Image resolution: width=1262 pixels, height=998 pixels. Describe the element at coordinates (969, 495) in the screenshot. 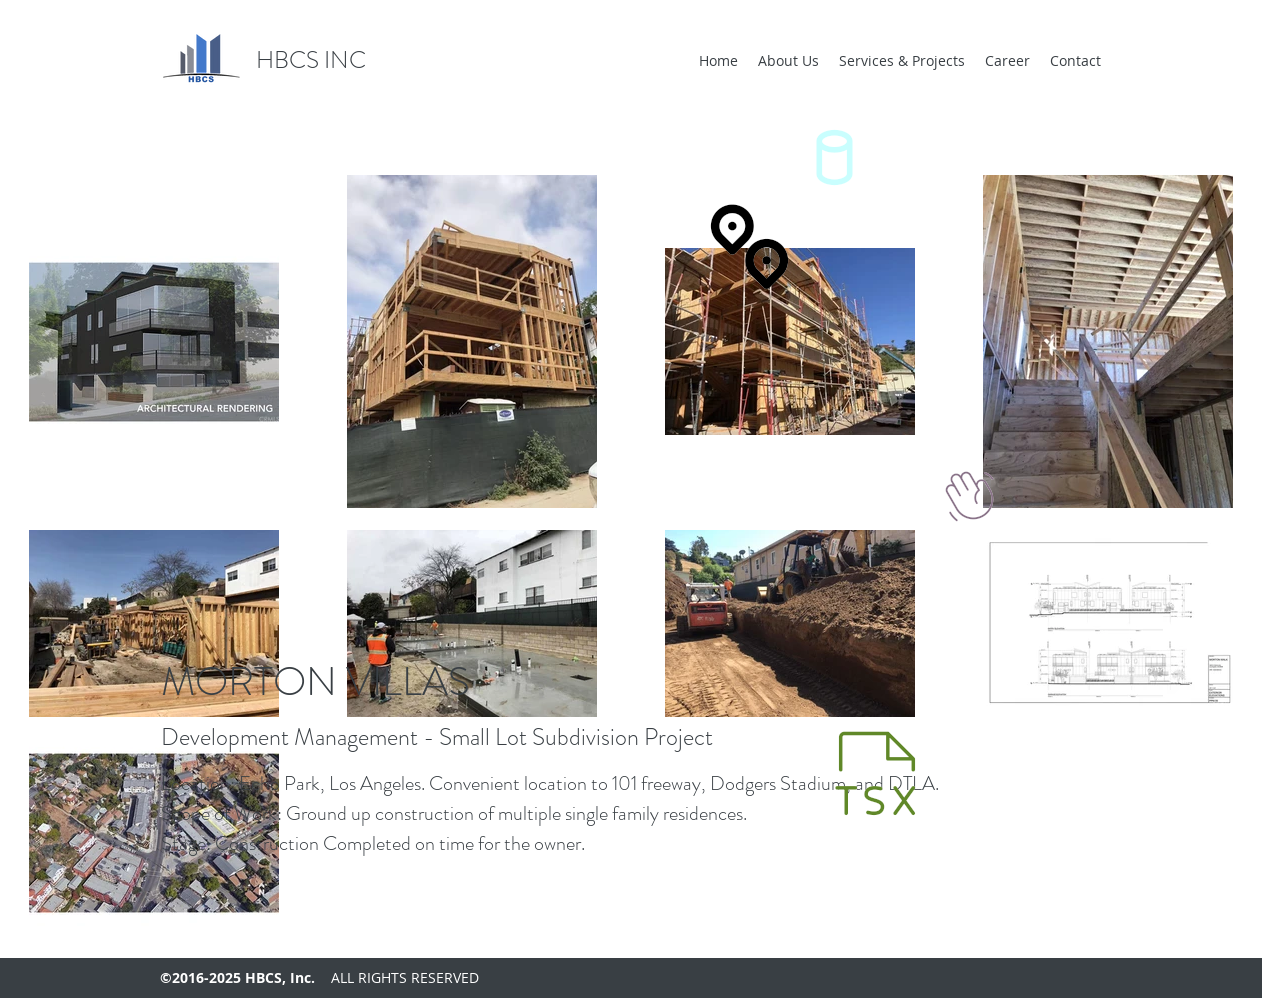

I see `greet or welcome new users` at that location.